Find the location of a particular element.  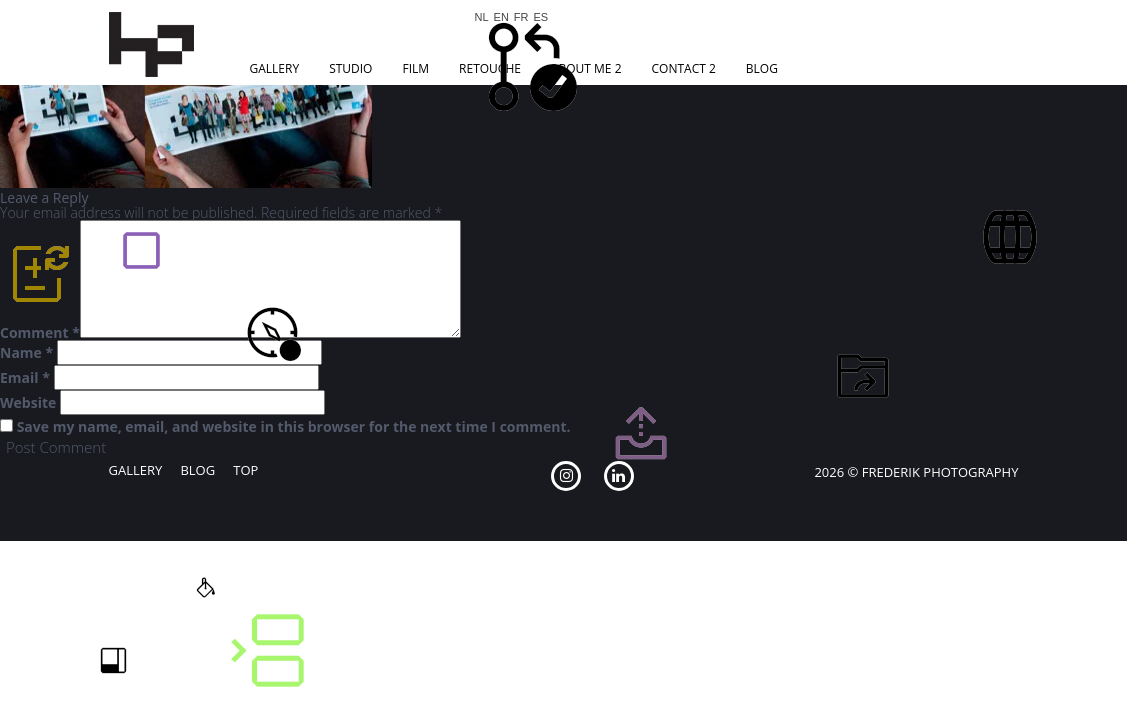

apply stashed changes to your working branch is located at coordinates (643, 432).